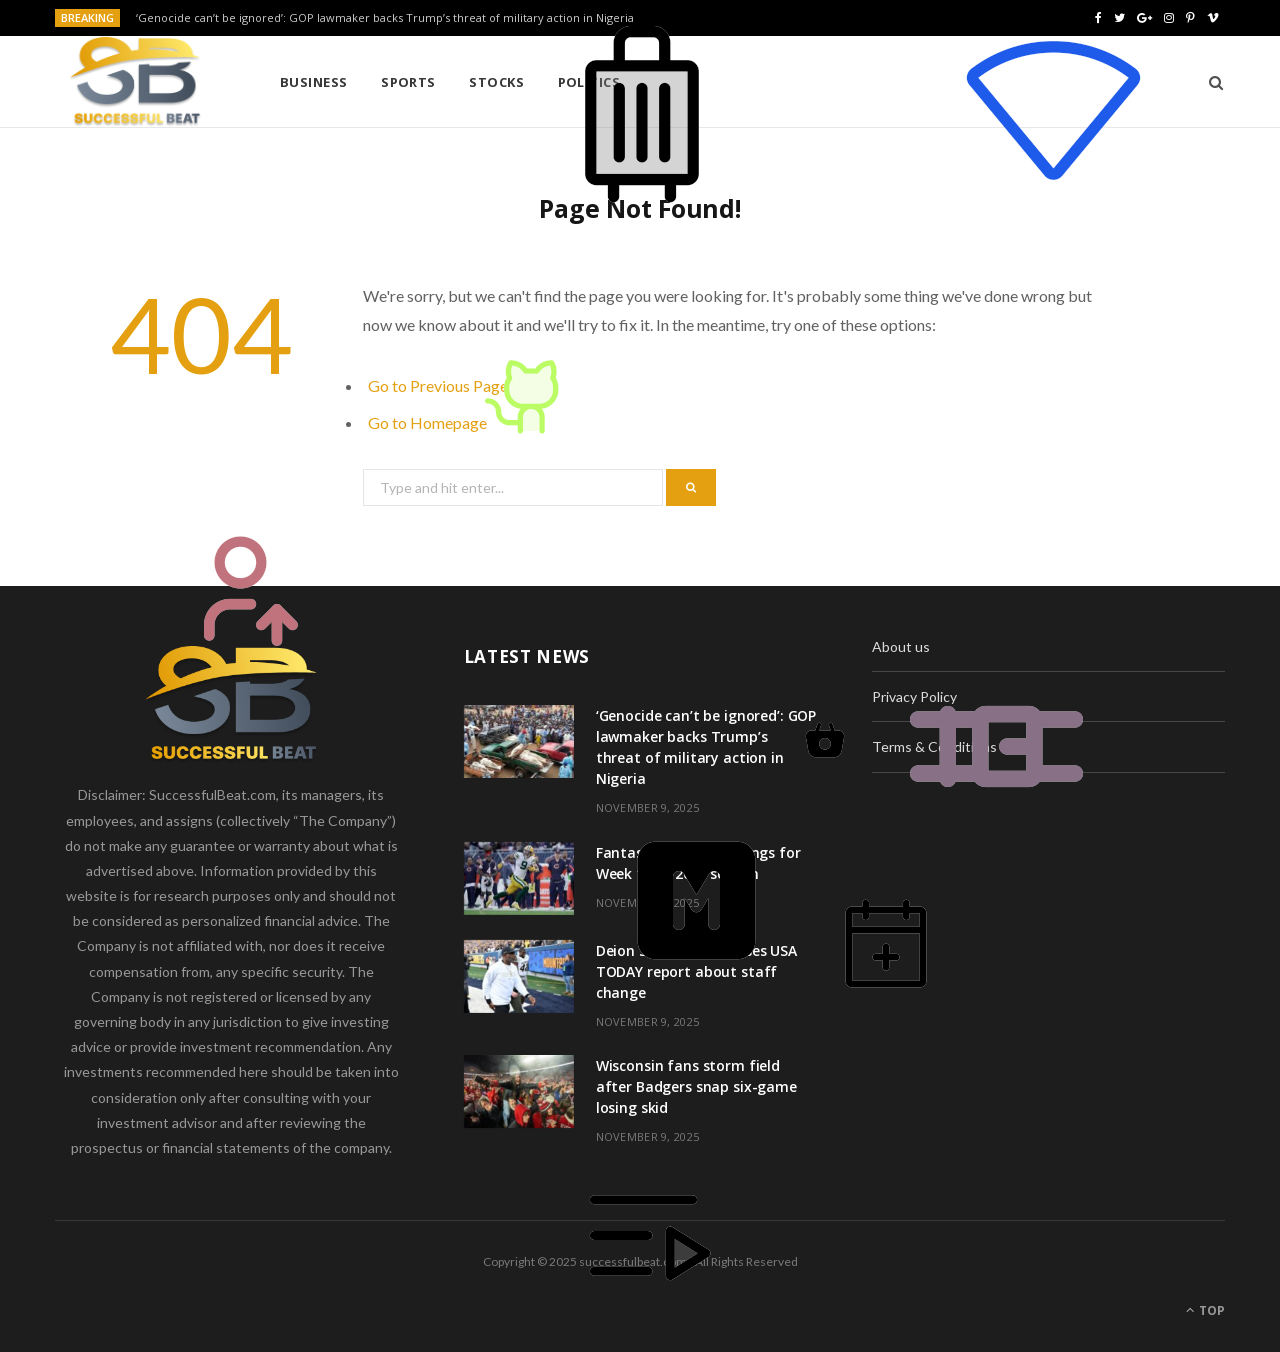 This screenshot has width=1280, height=1352. I want to click on adjust clothing or accessory settings, so click(996, 746).